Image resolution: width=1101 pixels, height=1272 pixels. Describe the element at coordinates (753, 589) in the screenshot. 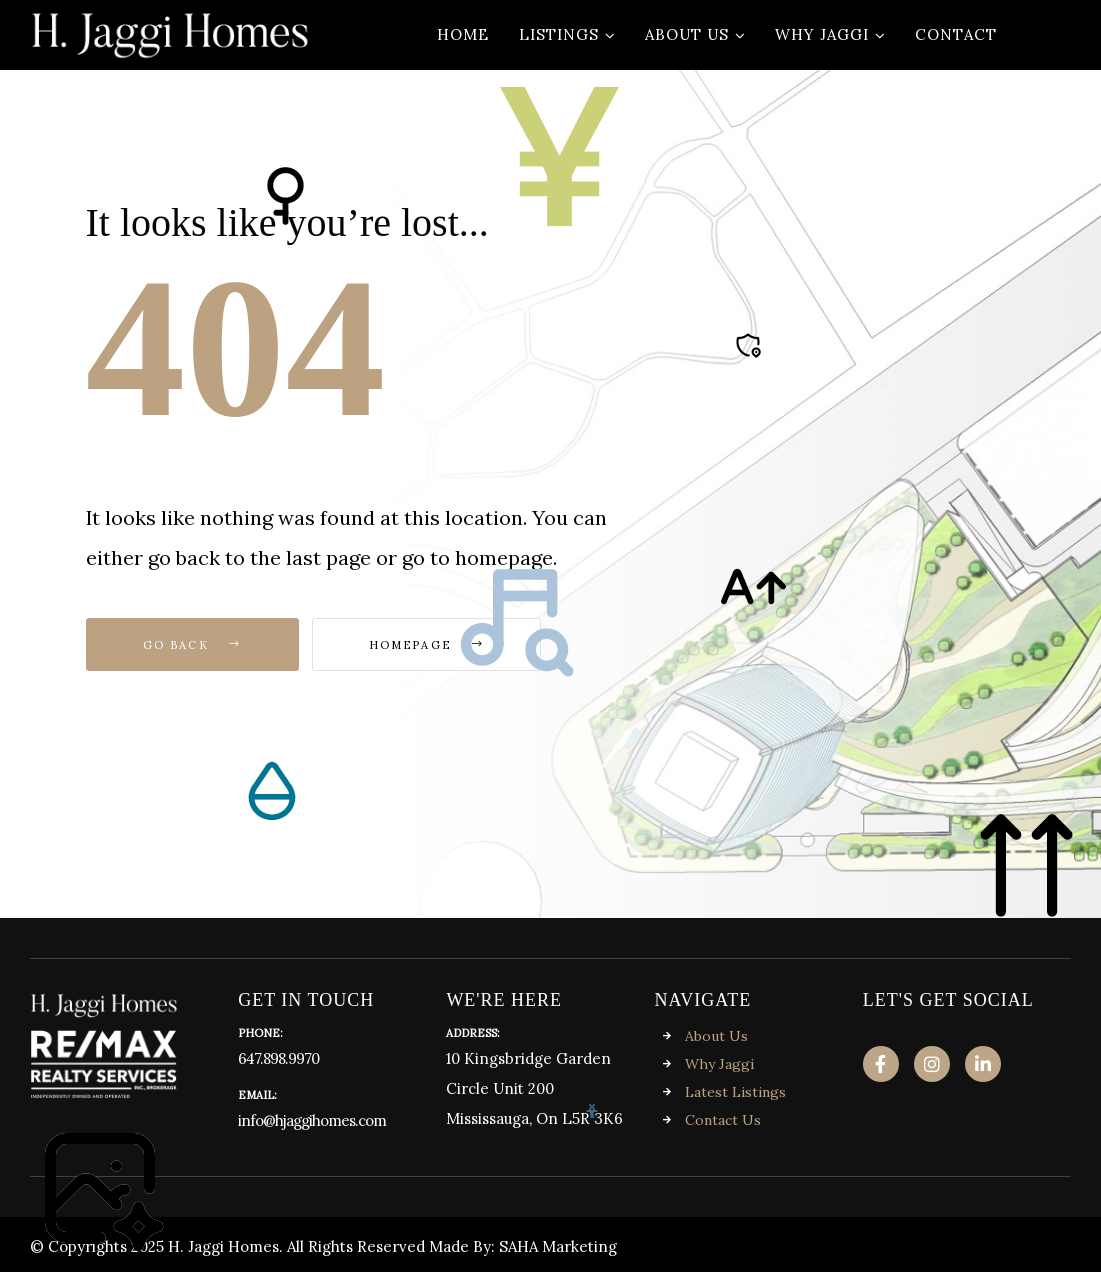

I see `increase font size` at that location.